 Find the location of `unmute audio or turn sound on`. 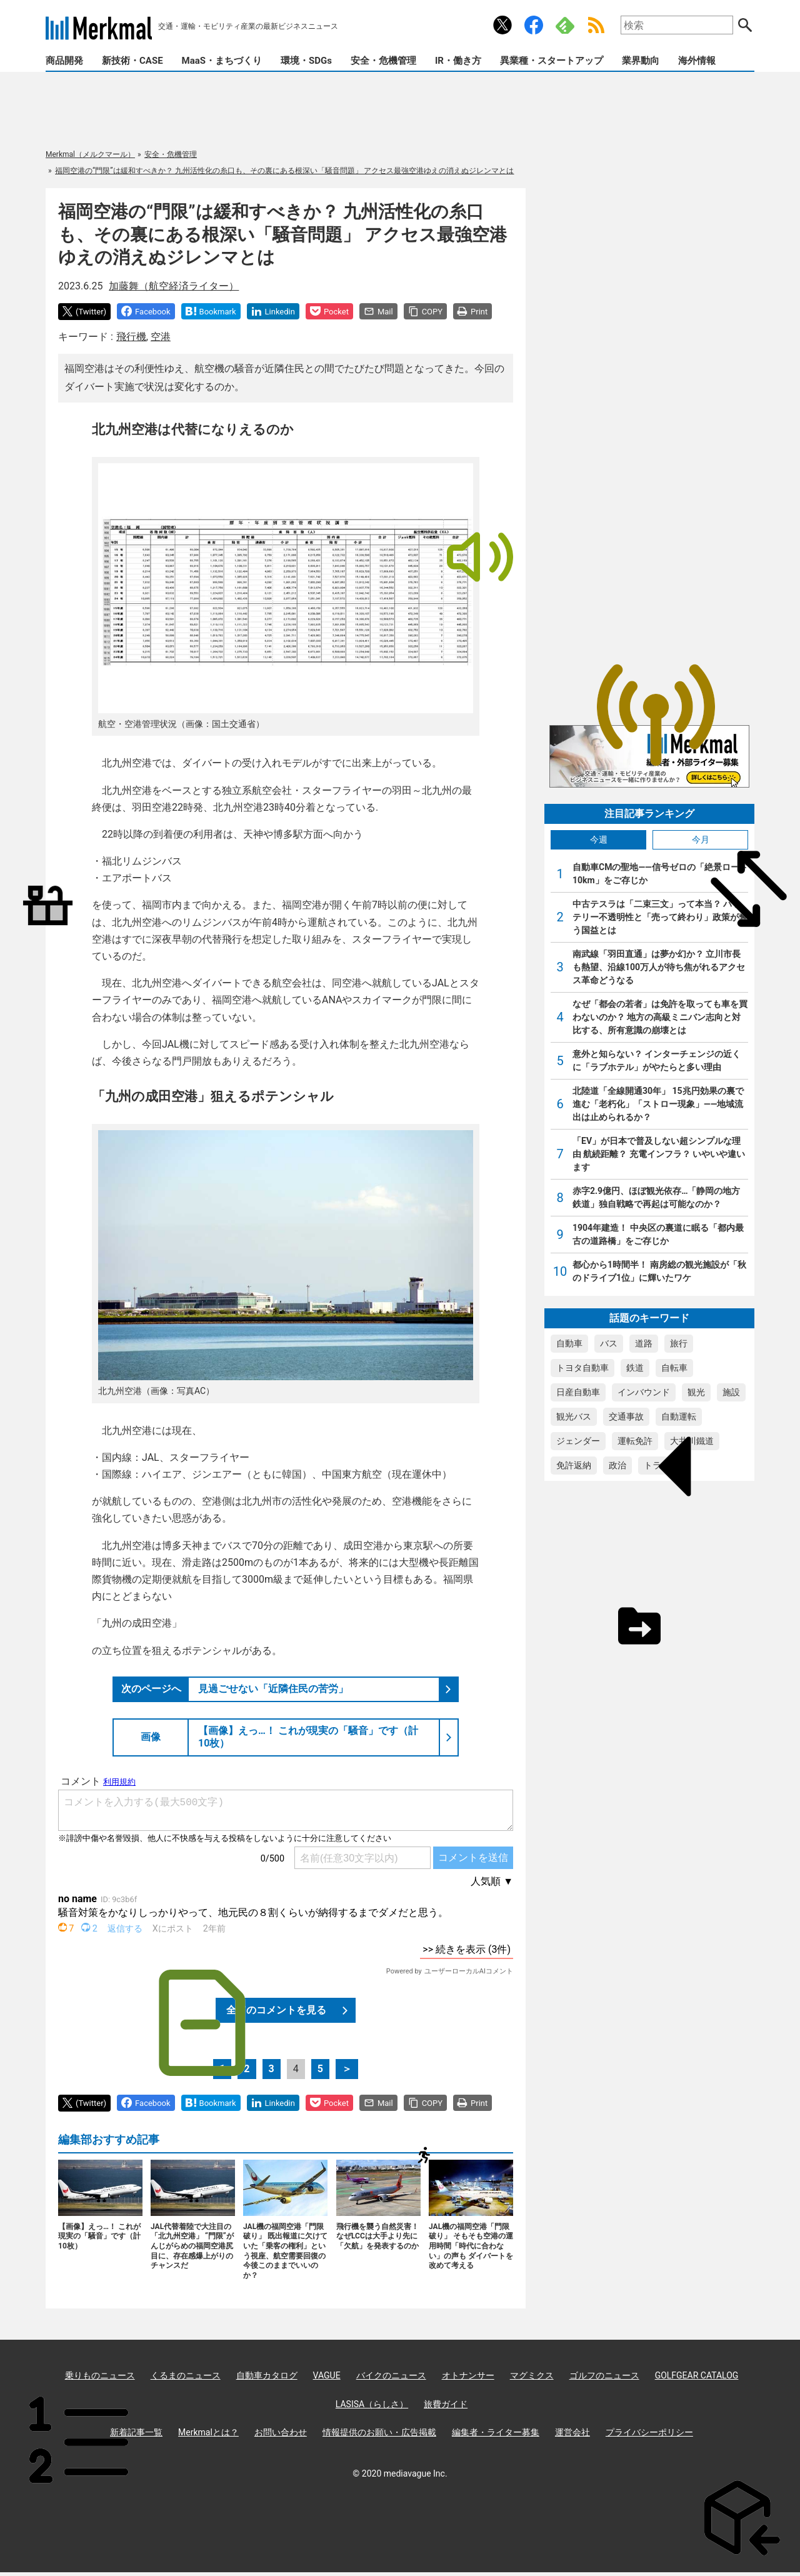

unmute audio or turn sound on is located at coordinates (480, 557).